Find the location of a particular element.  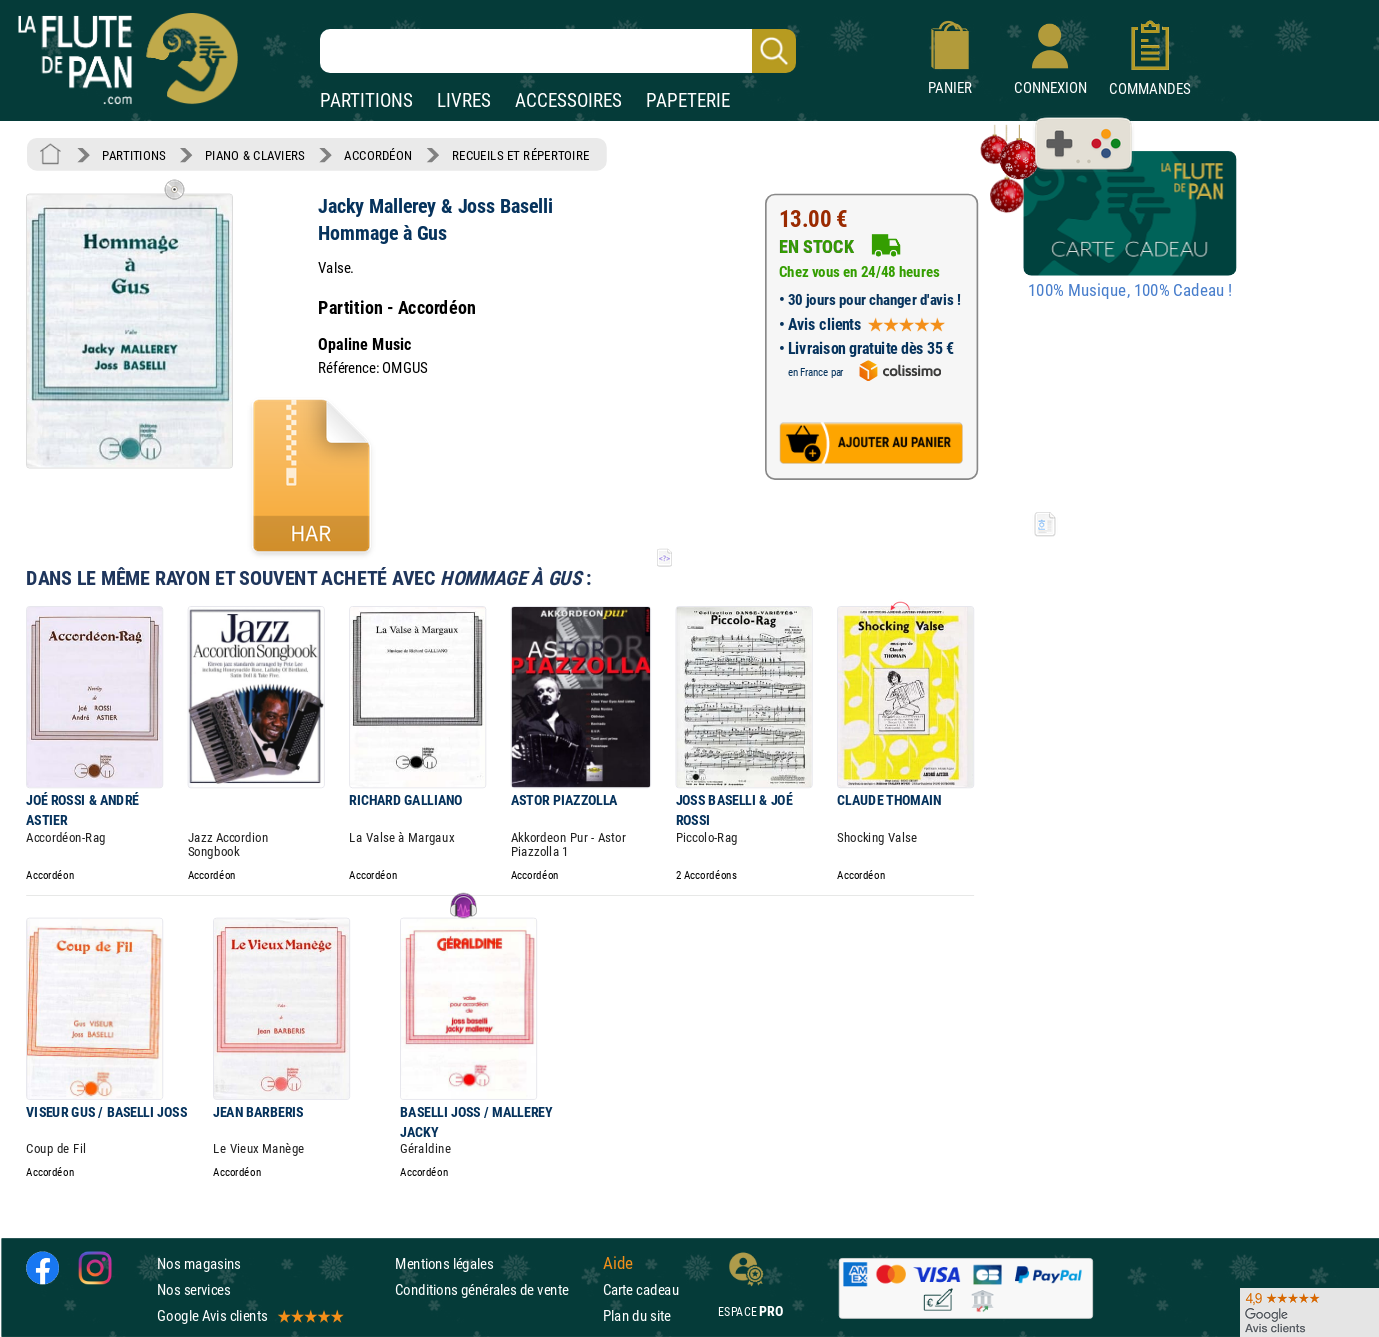

indicates a connected game controller is located at coordinates (1083, 143).